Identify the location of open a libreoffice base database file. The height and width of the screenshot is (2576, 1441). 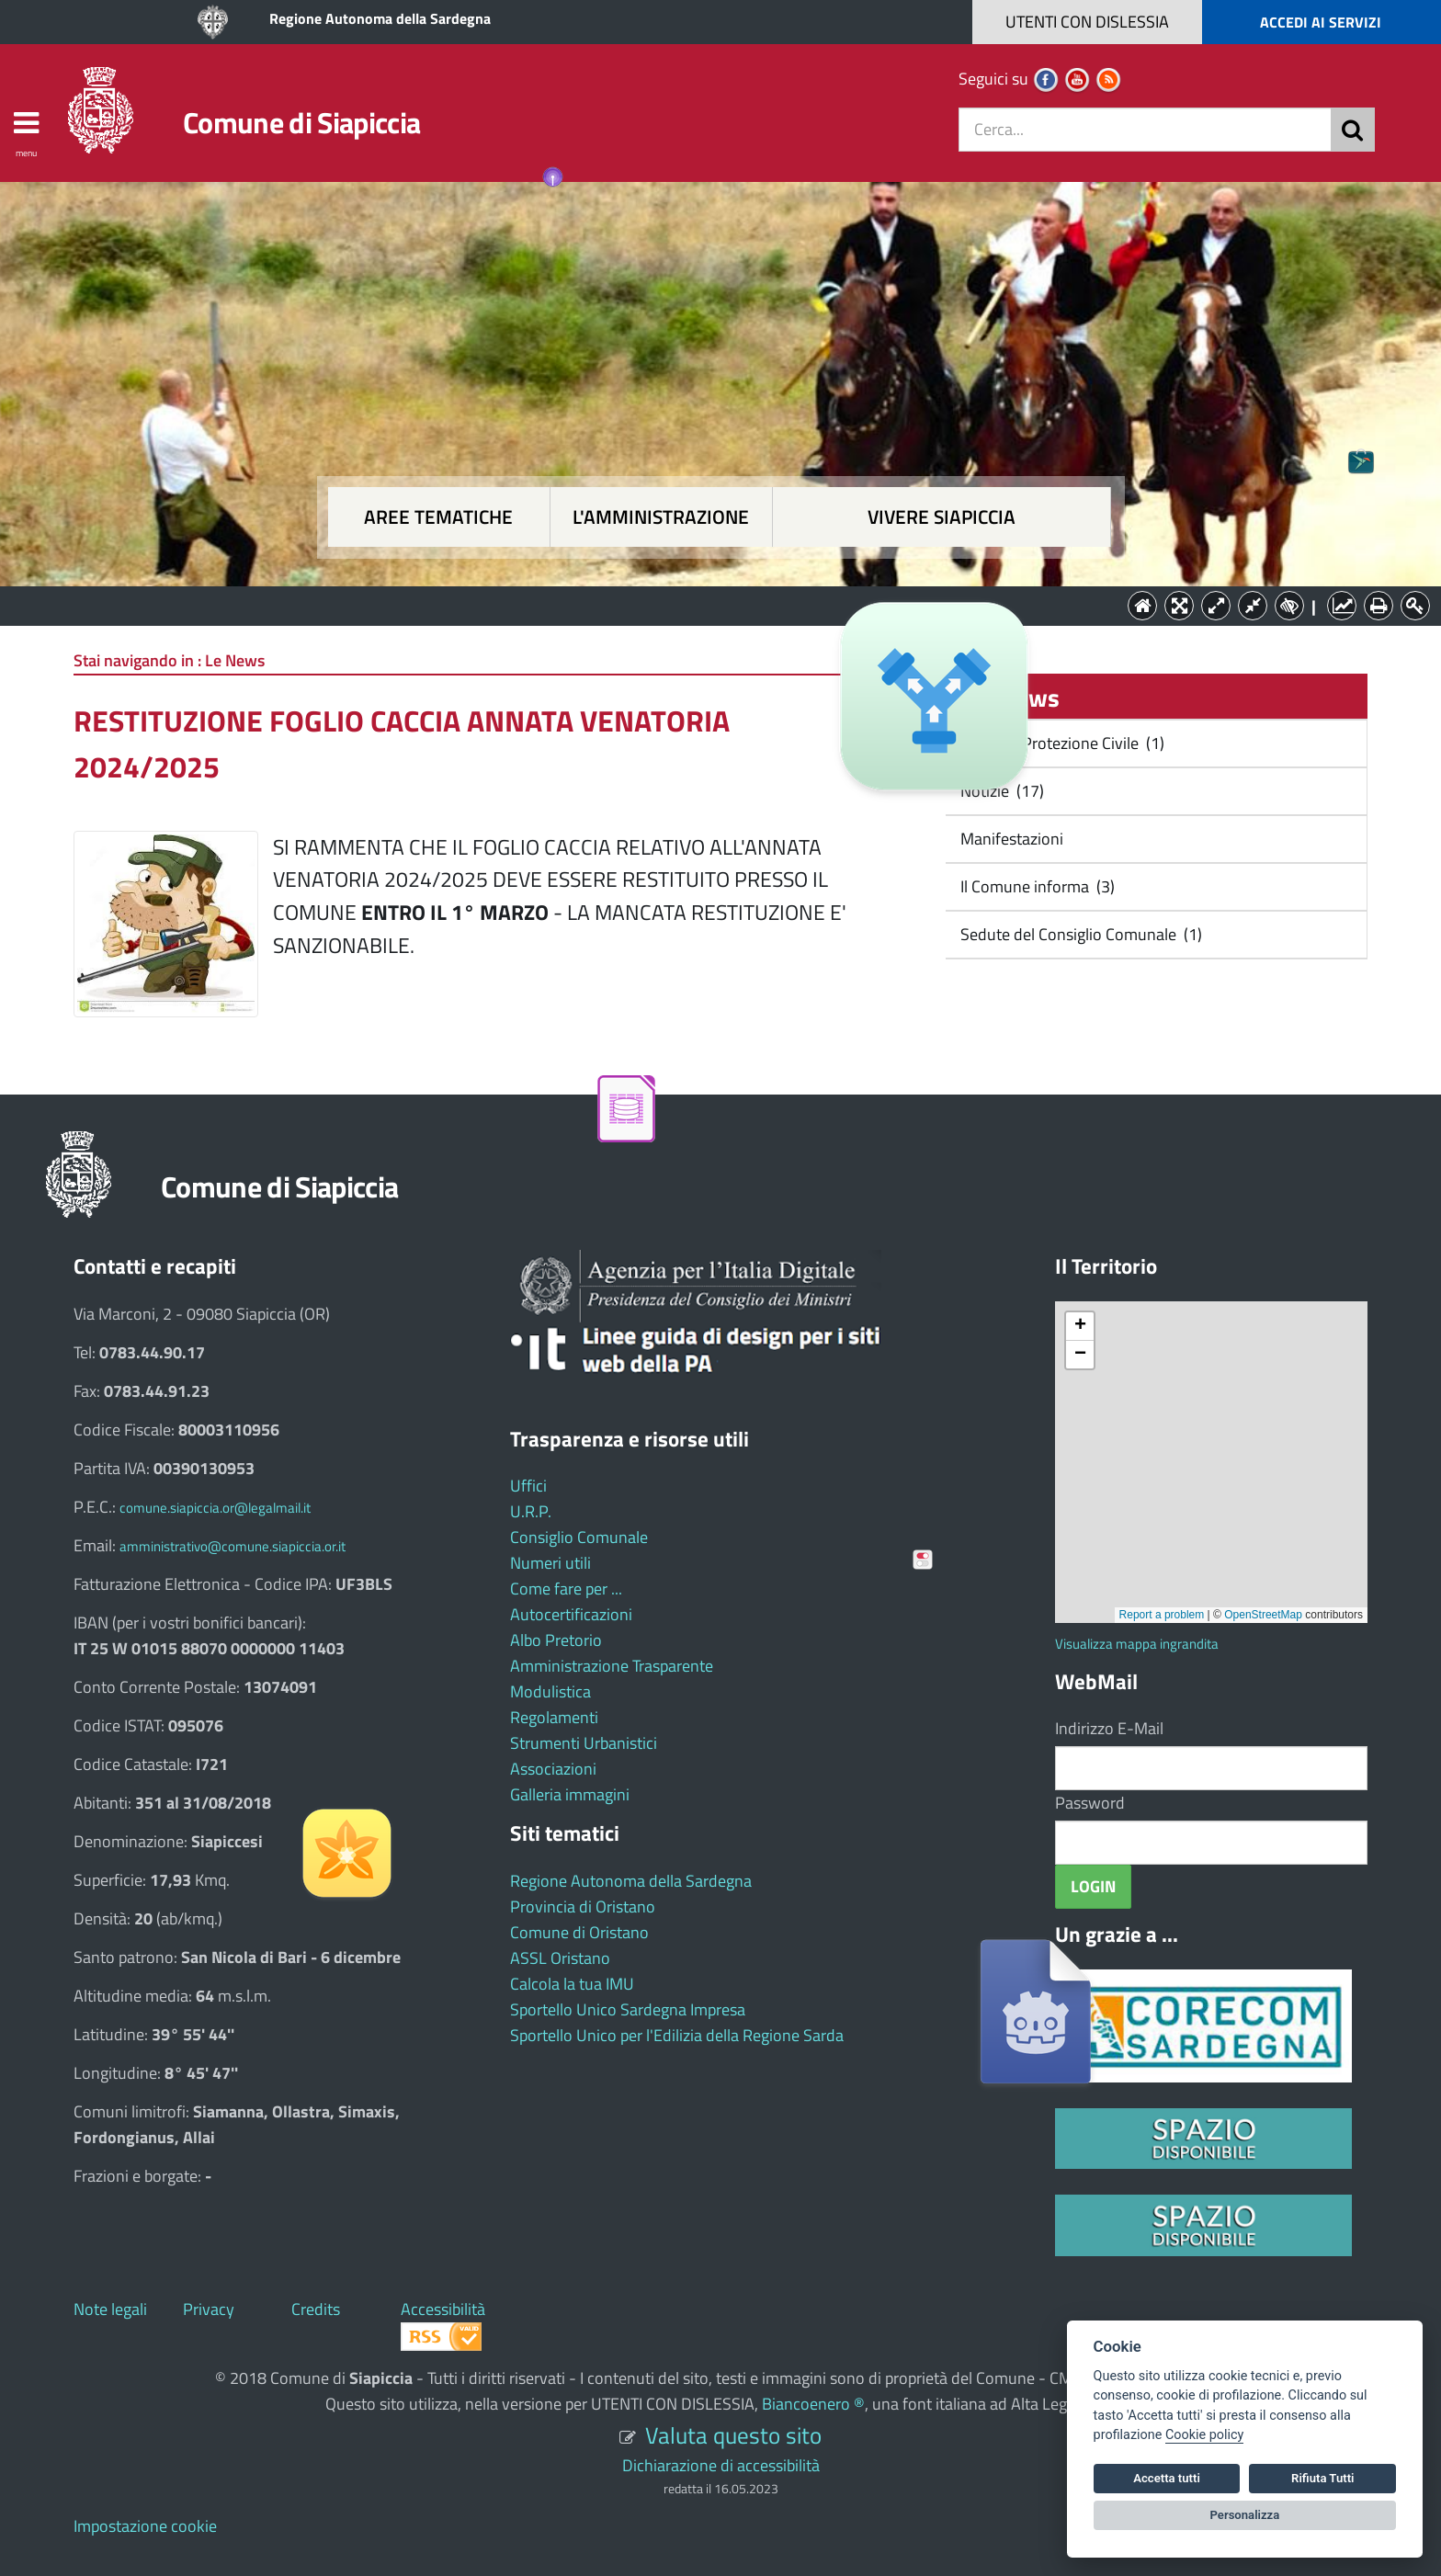
(626, 1108).